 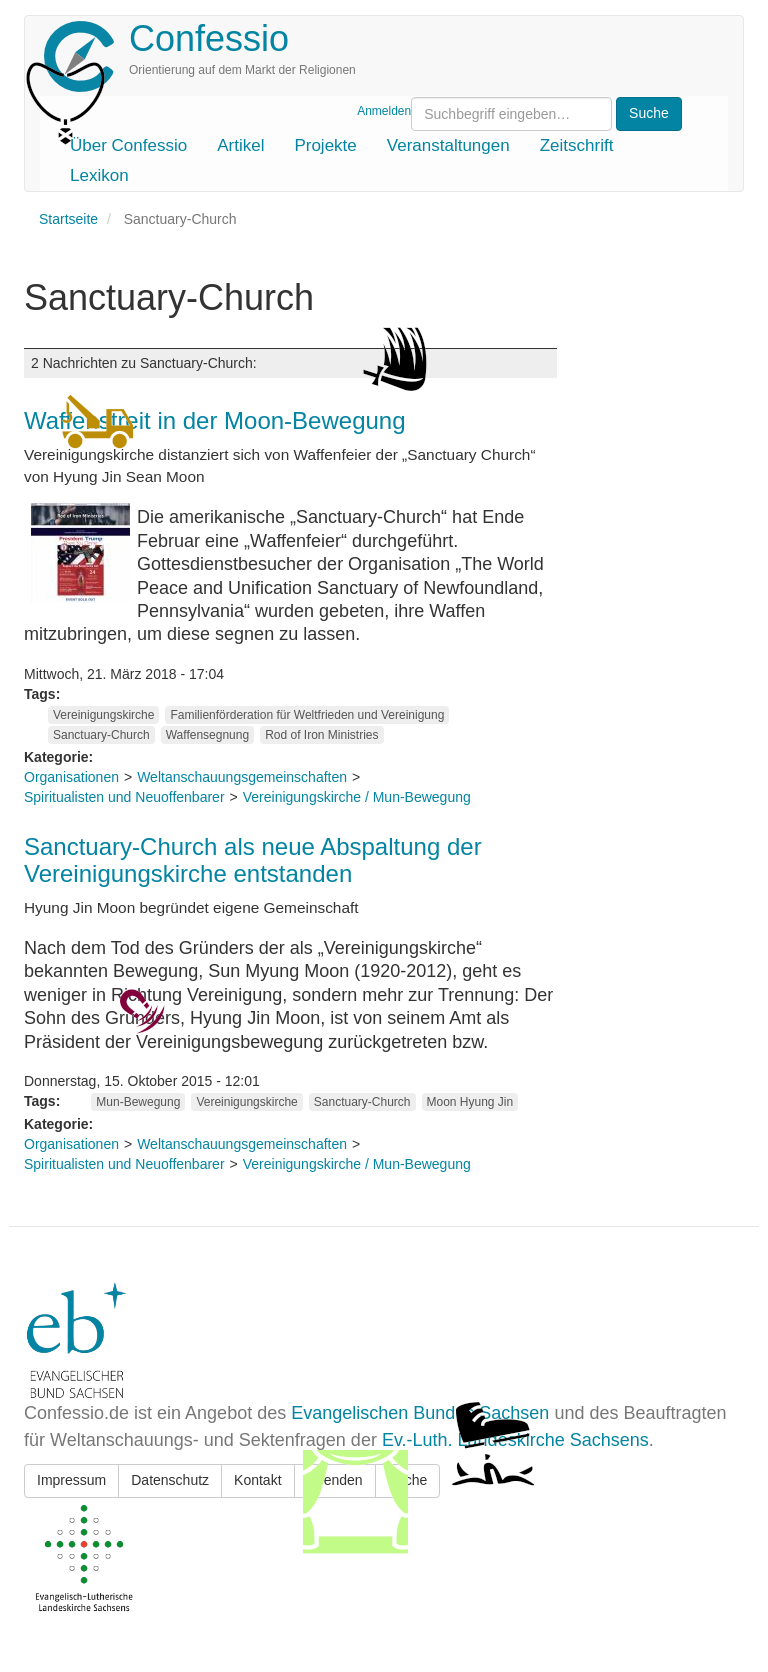 I want to click on perform a slash attack in combat, so click(x=395, y=359).